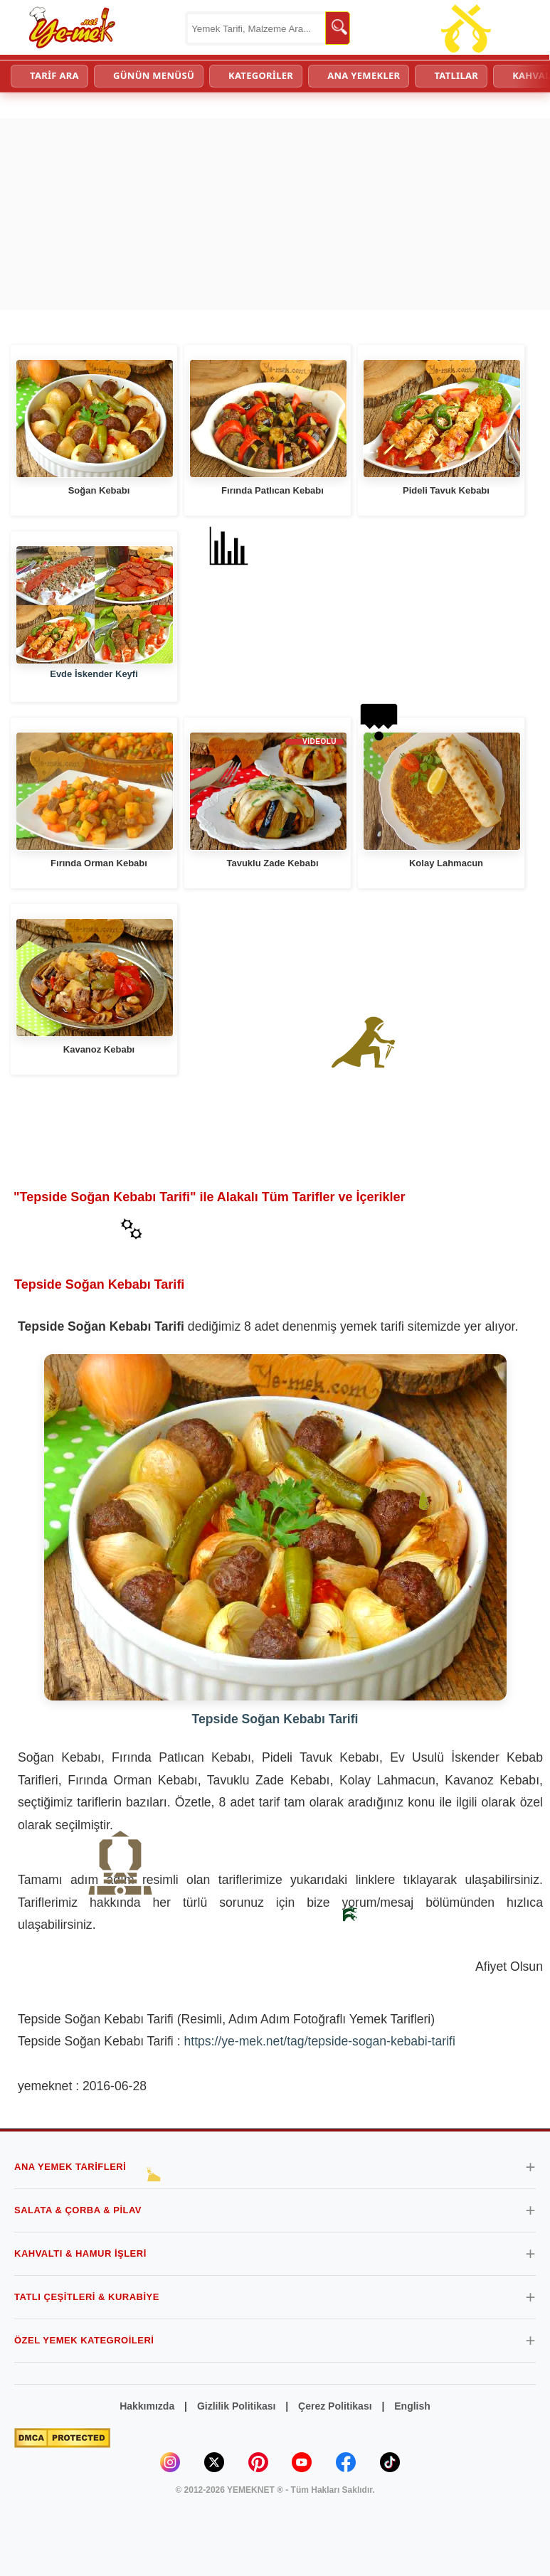 The image size is (550, 2576). I want to click on indicates damage or hit points in a game, so click(131, 1229).